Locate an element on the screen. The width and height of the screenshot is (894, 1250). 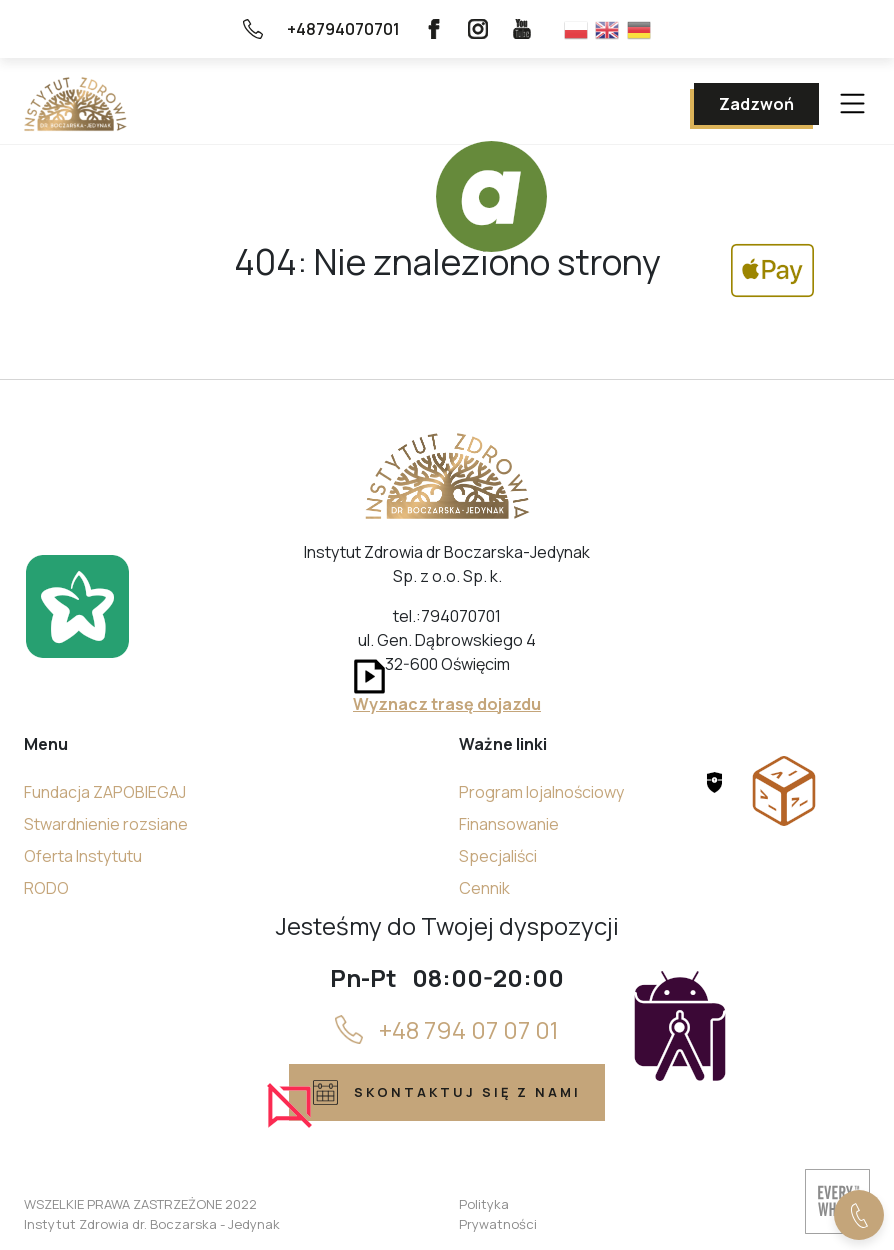
disable chat or messaging is located at coordinates (289, 1105).